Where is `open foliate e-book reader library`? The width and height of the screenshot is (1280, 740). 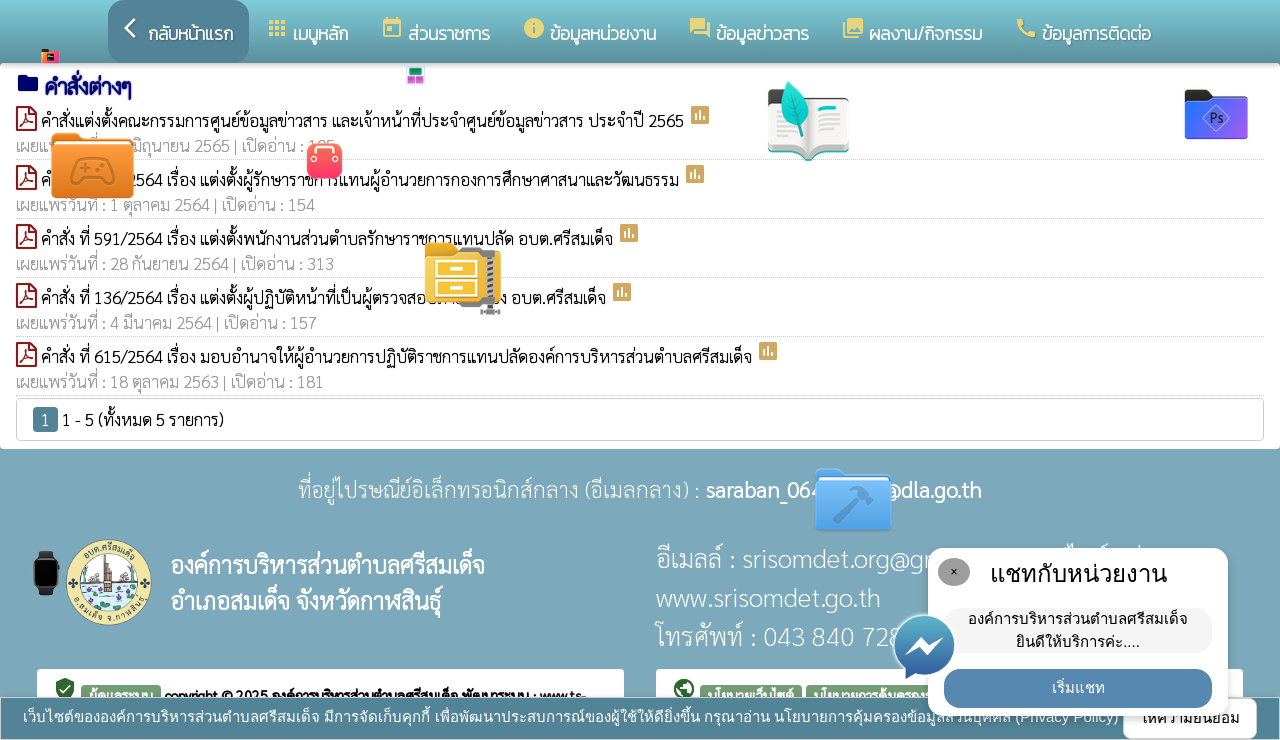
open foliate e-book reader library is located at coordinates (808, 123).